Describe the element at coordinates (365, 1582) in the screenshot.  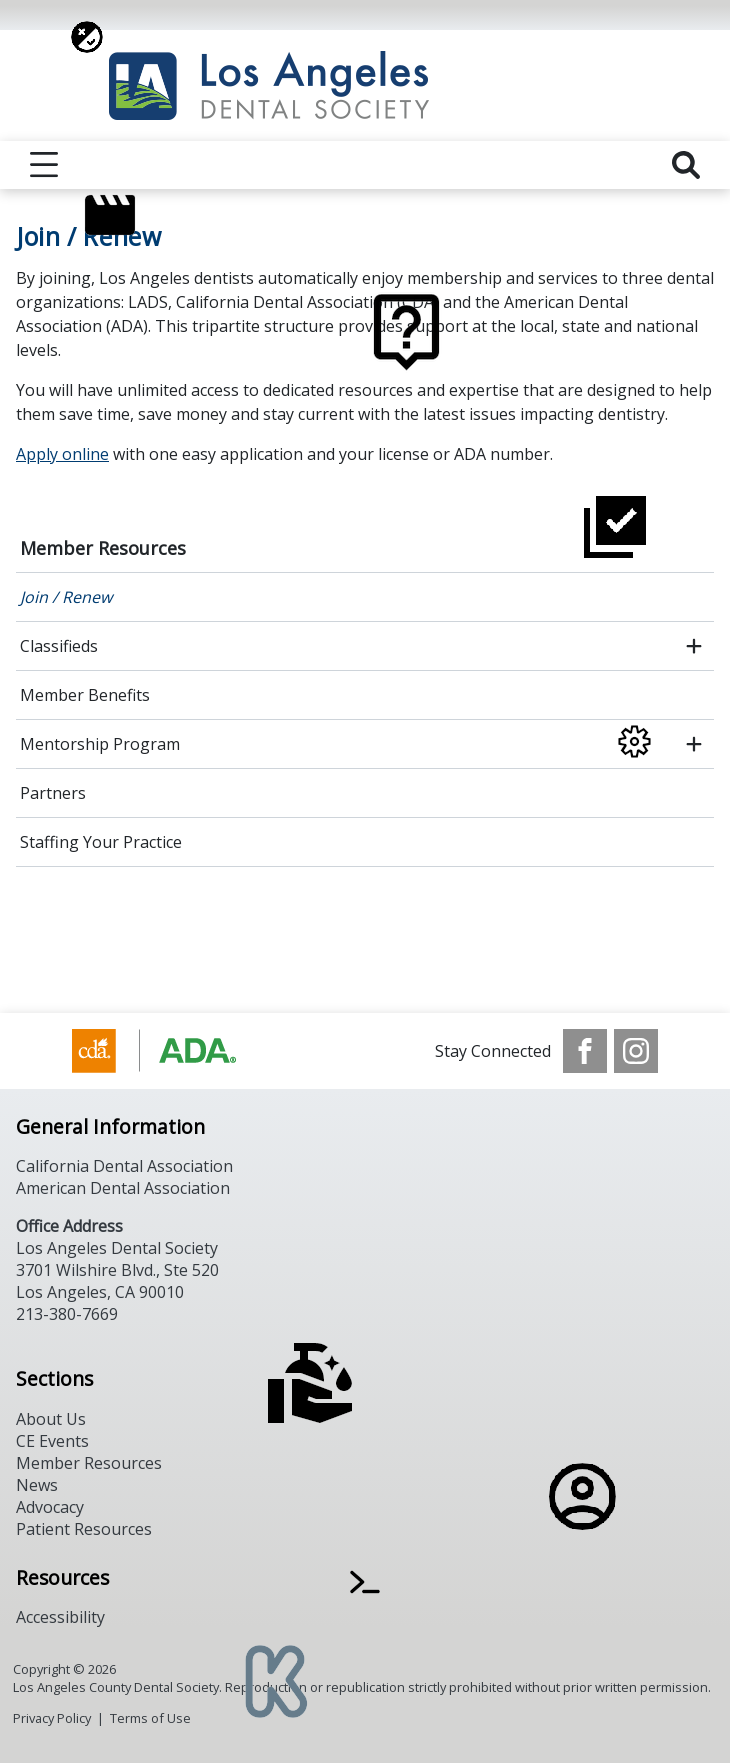
I see `open the command line terminal` at that location.